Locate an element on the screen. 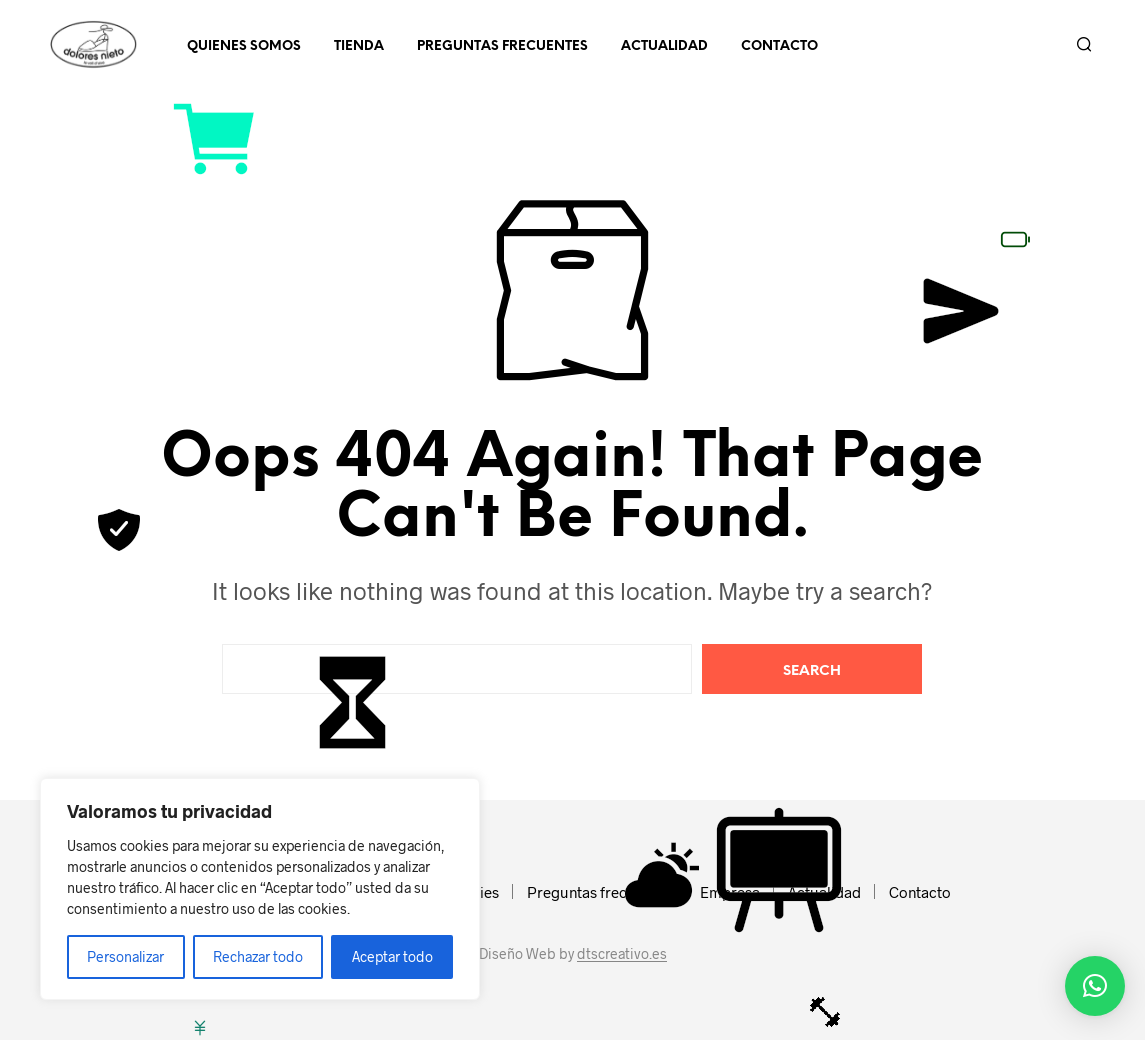 The height and width of the screenshot is (1040, 1145). indicates verified or secure status is located at coordinates (119, 530).